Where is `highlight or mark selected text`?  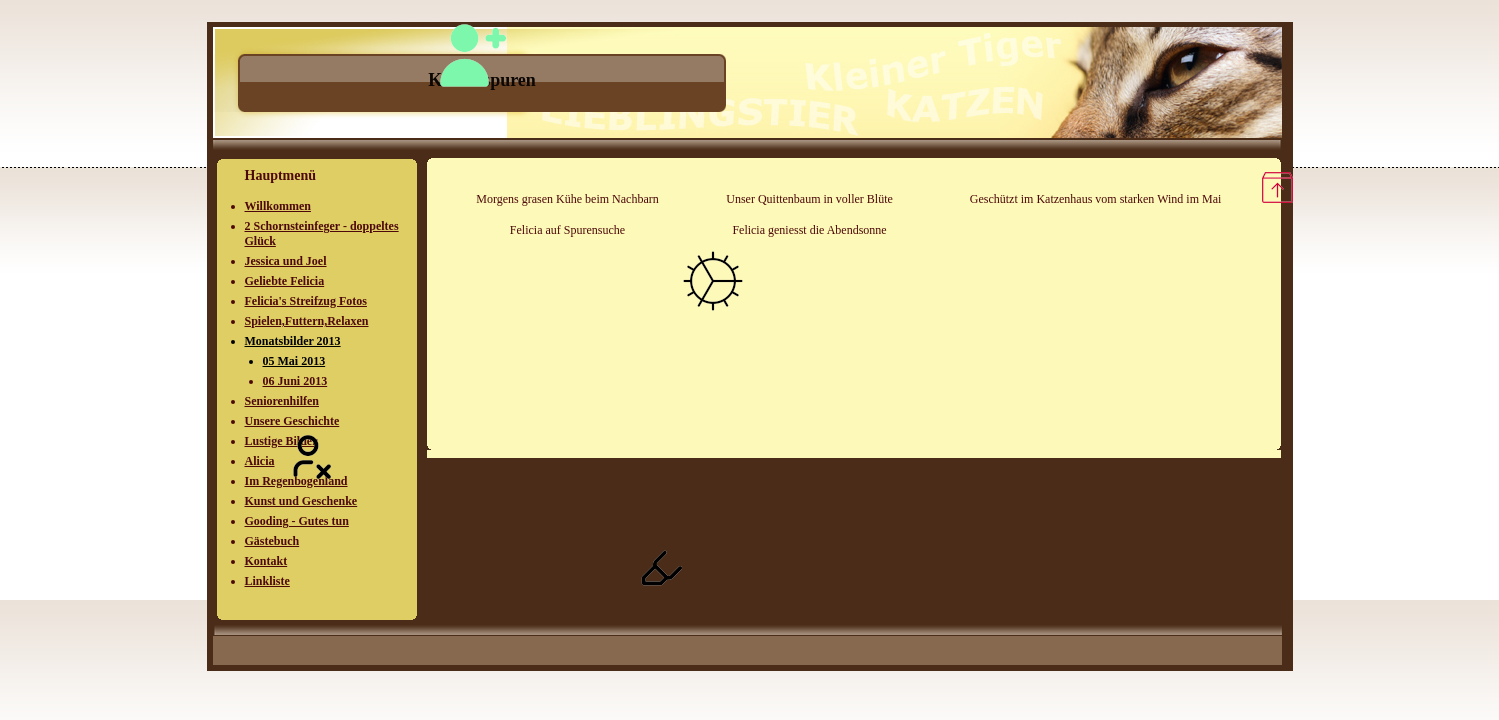
highlight or mark selected text is located at coordinates (661, 568).